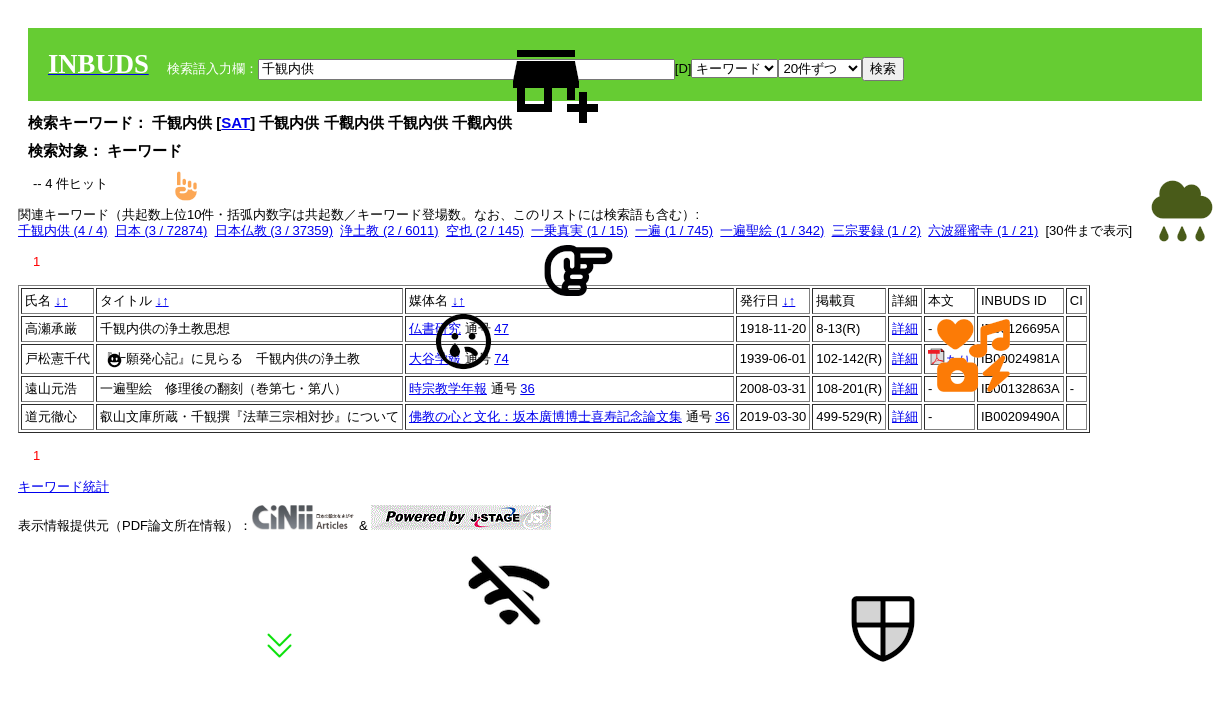 This screenshot has height=720, width=1230. Describe the element at coordinates (1182, 211) in the screenshot. I see `indicates rainy weather conditions` at that location.